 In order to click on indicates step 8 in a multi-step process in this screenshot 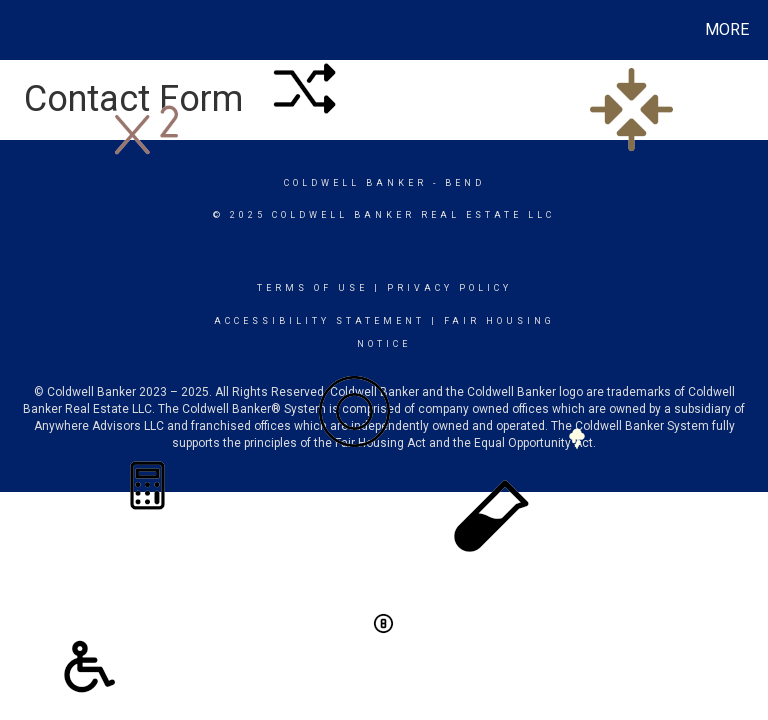, I will do `click(383, 623)`.